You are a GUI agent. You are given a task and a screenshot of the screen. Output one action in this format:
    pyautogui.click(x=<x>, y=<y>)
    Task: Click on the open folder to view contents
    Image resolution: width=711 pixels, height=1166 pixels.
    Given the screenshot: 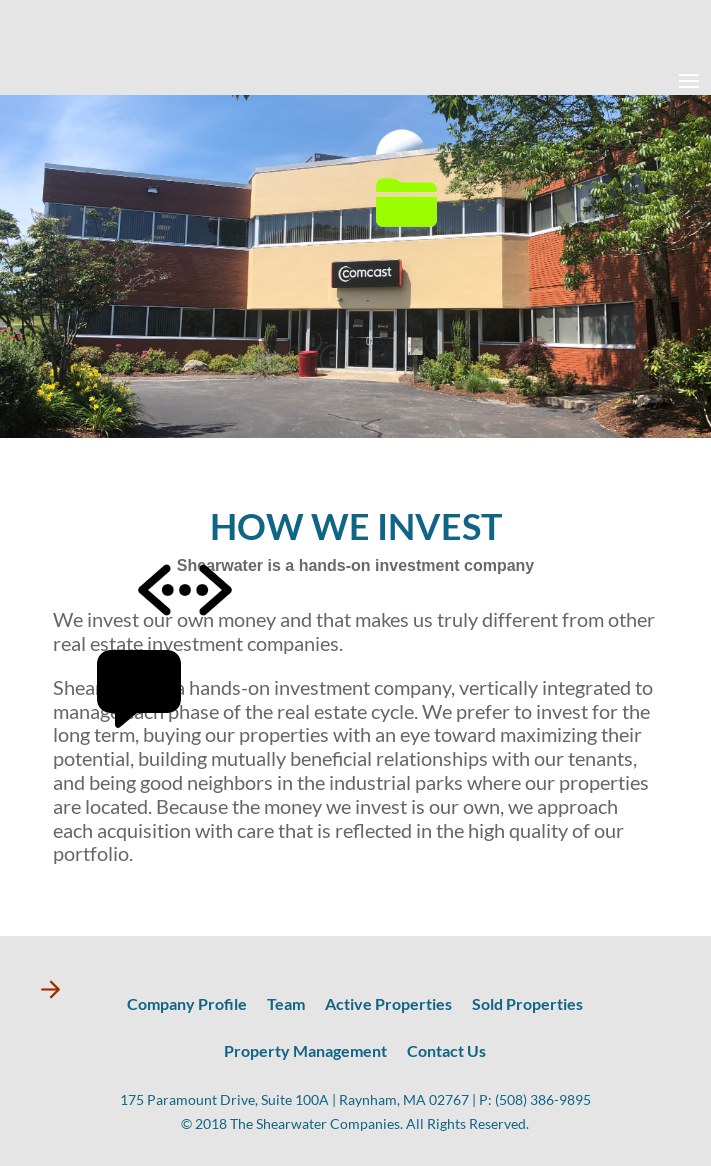 What is the action you would take?
    pyautogui.click(x=406, y=202)
    